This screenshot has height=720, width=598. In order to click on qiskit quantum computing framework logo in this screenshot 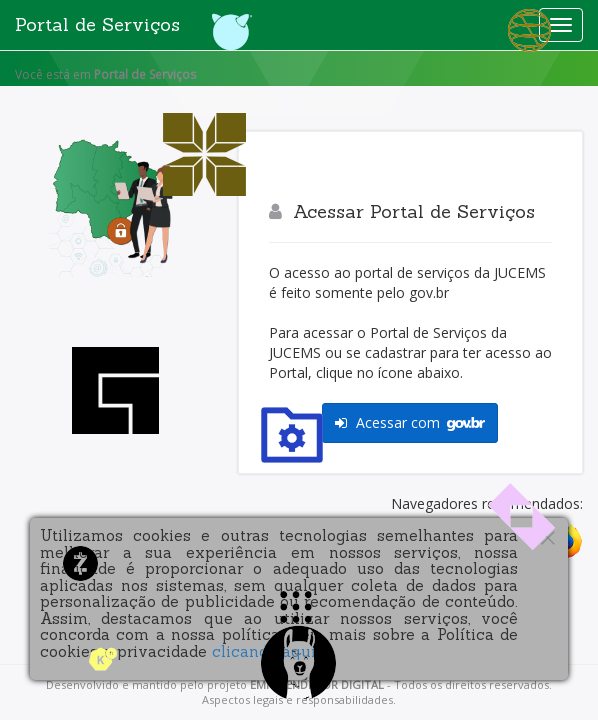, I will do `click(529, 30)`.